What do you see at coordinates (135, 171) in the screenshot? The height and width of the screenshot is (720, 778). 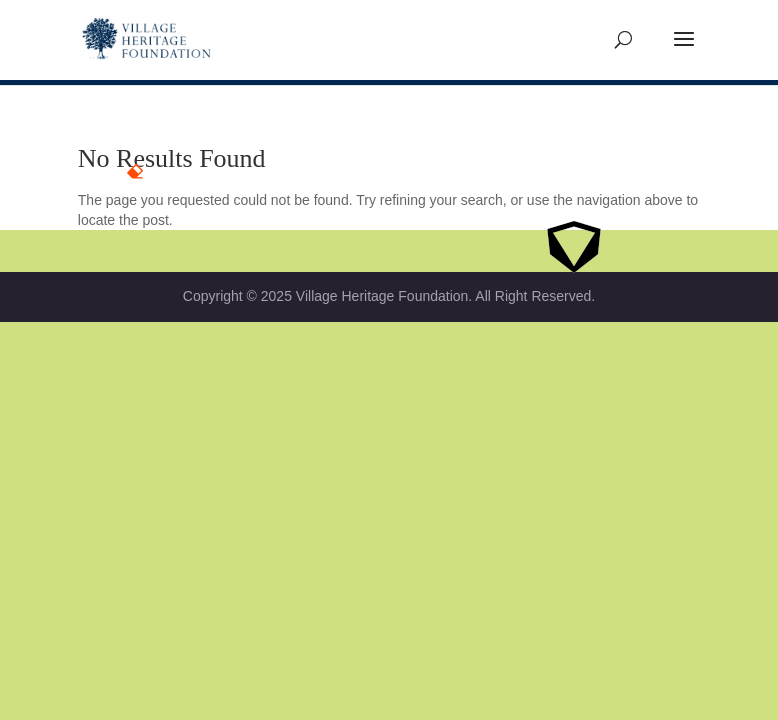 I see `erase or clear content` at bounding box center [135, 171].